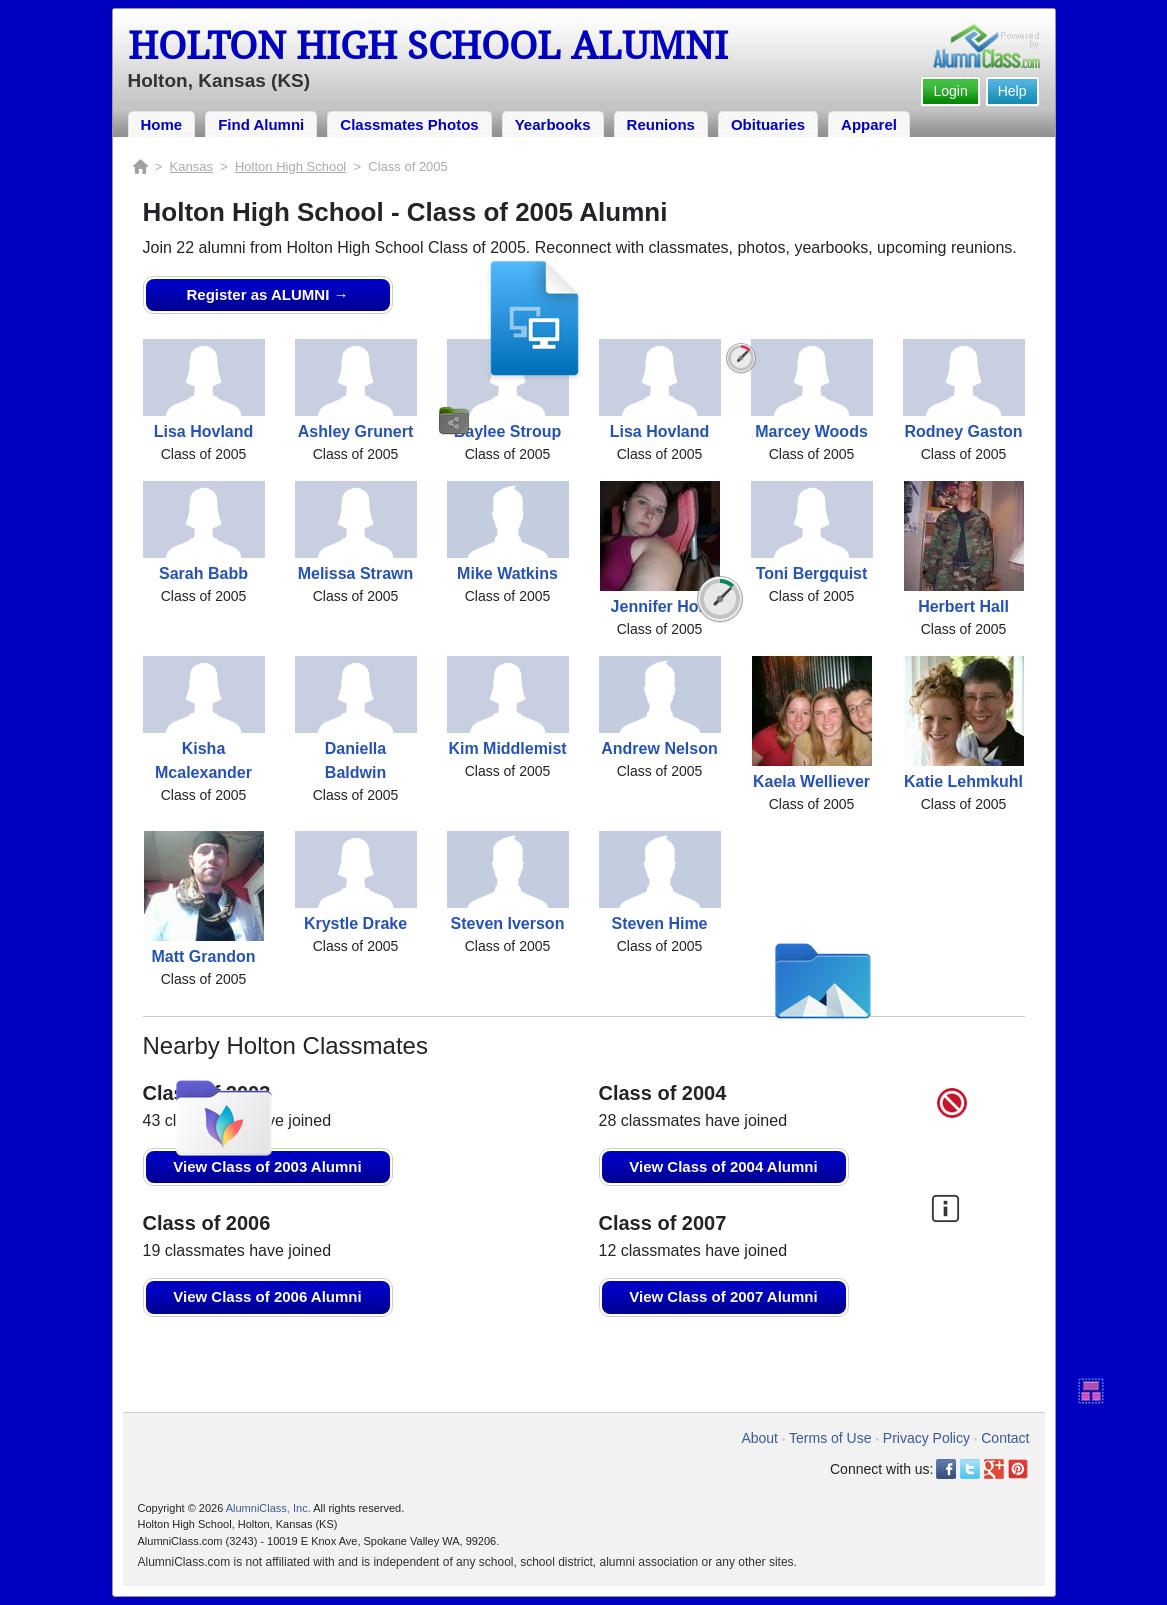 This screenshot has height=1605, width=1167. Describe the element at coordinates (741, 358) in the screenshot. I see `open sysprof system profiler` at that location.